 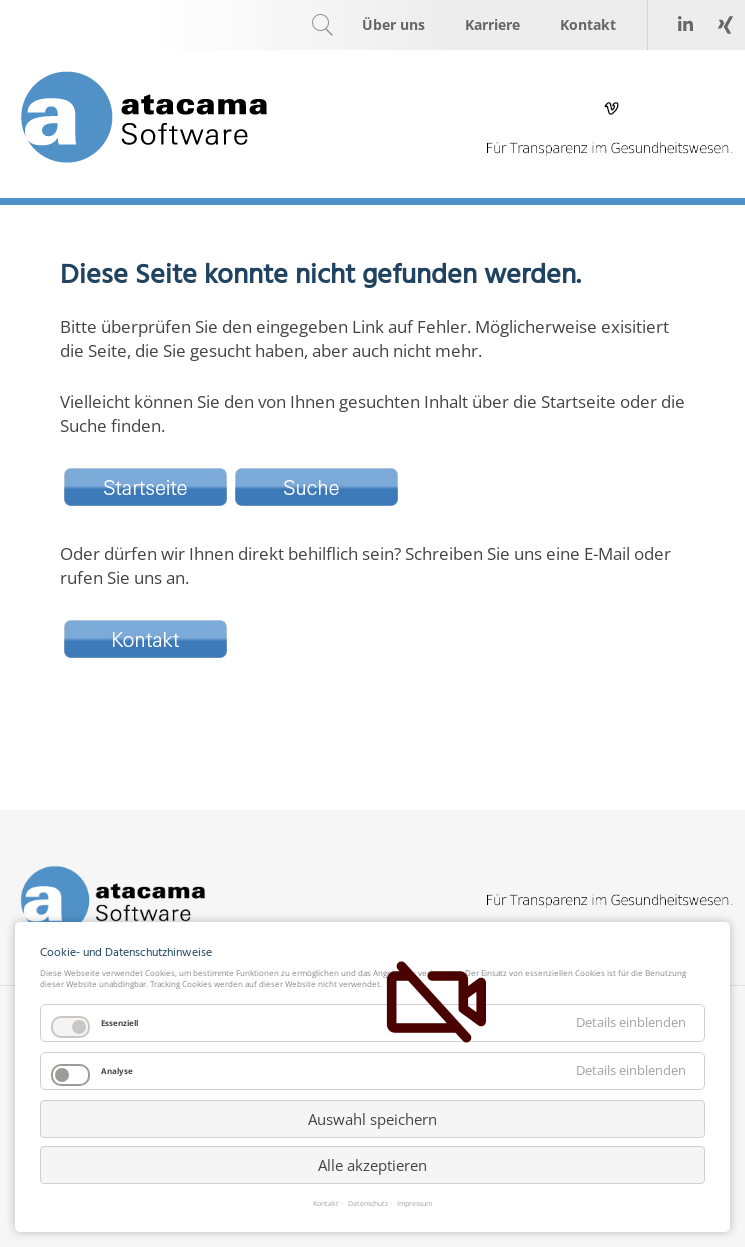 I want to click on turn off camera or disable video, so click(x=434, y=1002).